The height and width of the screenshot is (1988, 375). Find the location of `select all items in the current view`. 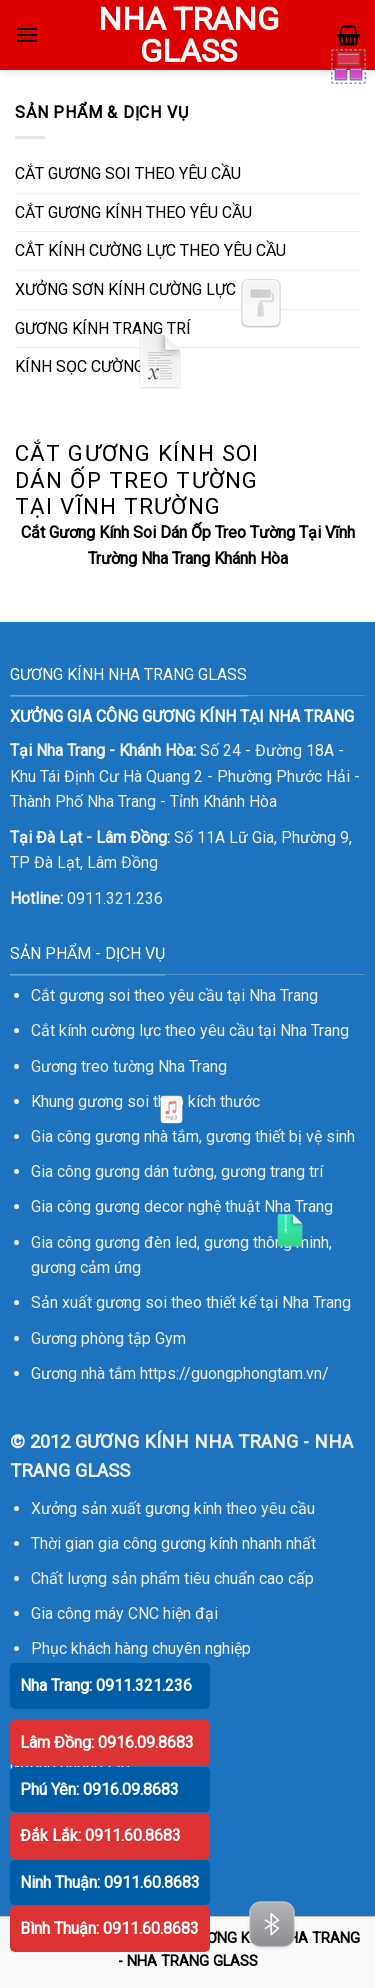

select all items in the current view is located at coordinates (348, 66).